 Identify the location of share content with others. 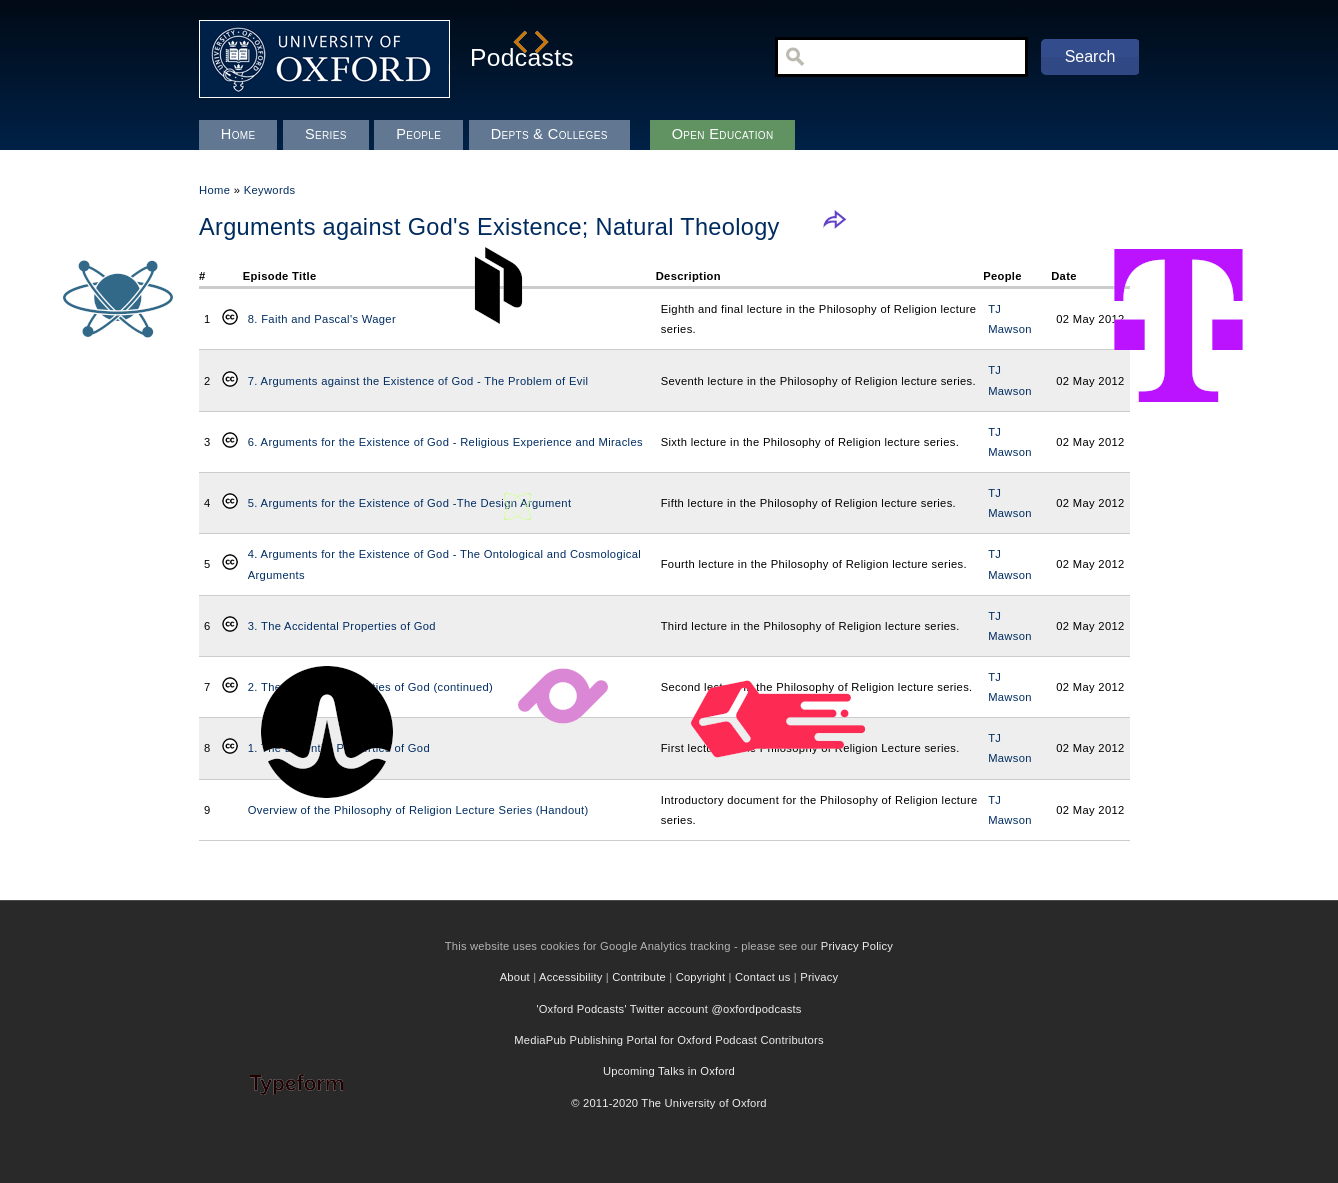
(833, 220).